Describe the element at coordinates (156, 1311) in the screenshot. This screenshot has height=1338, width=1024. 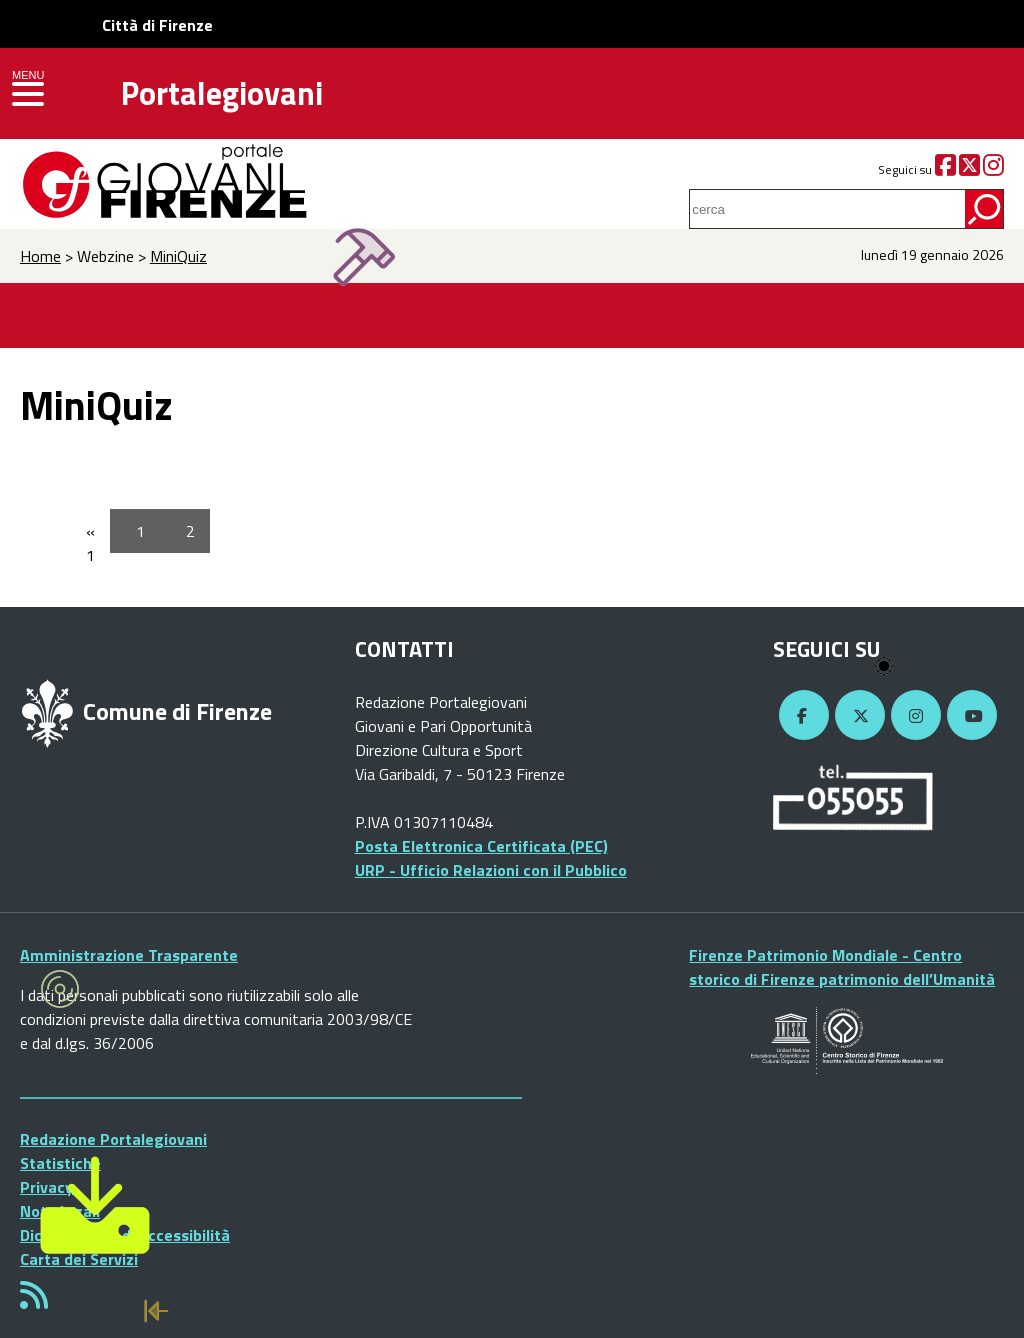
I see `go back to the beginning` at that location.